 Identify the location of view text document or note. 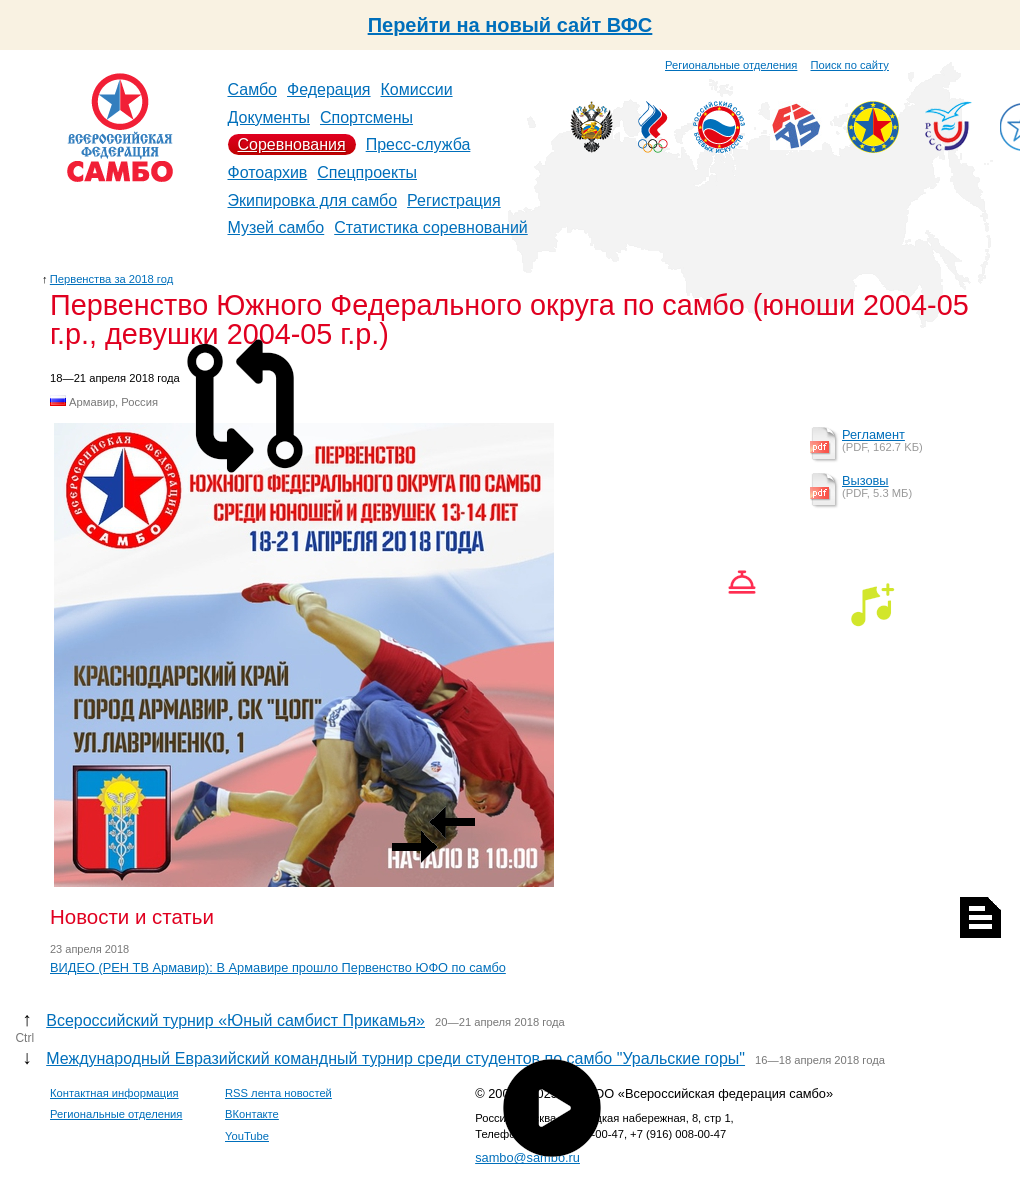
(980, 917).